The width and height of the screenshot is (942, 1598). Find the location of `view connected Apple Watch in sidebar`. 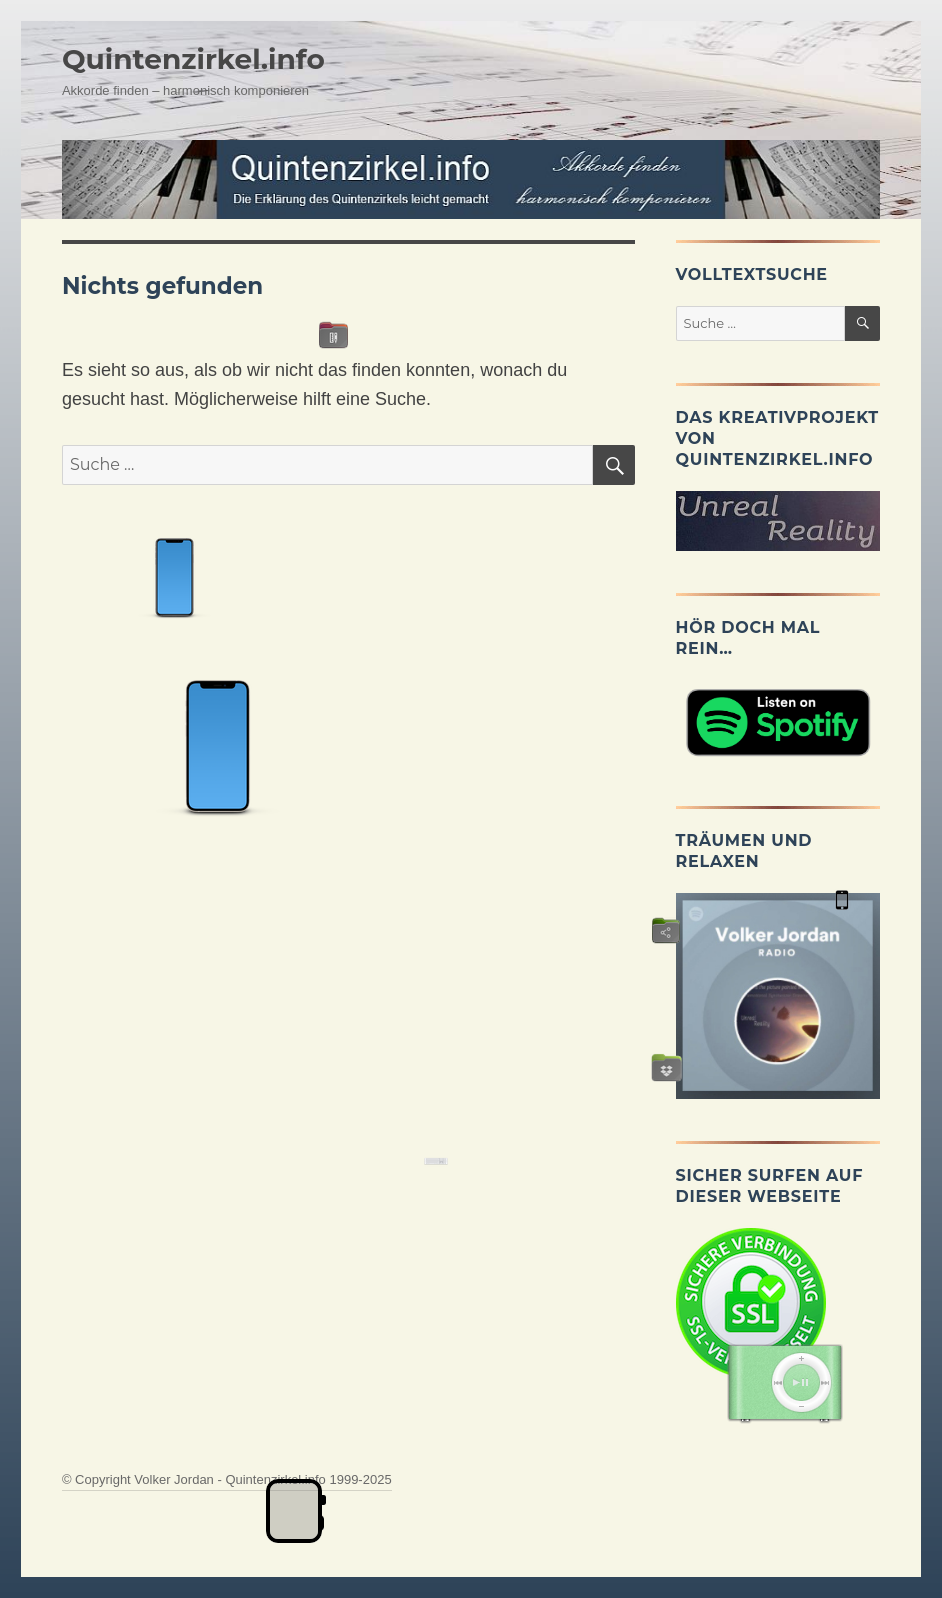

view connected Apple Watch in sidebar is located at coordinates (295, 1511).